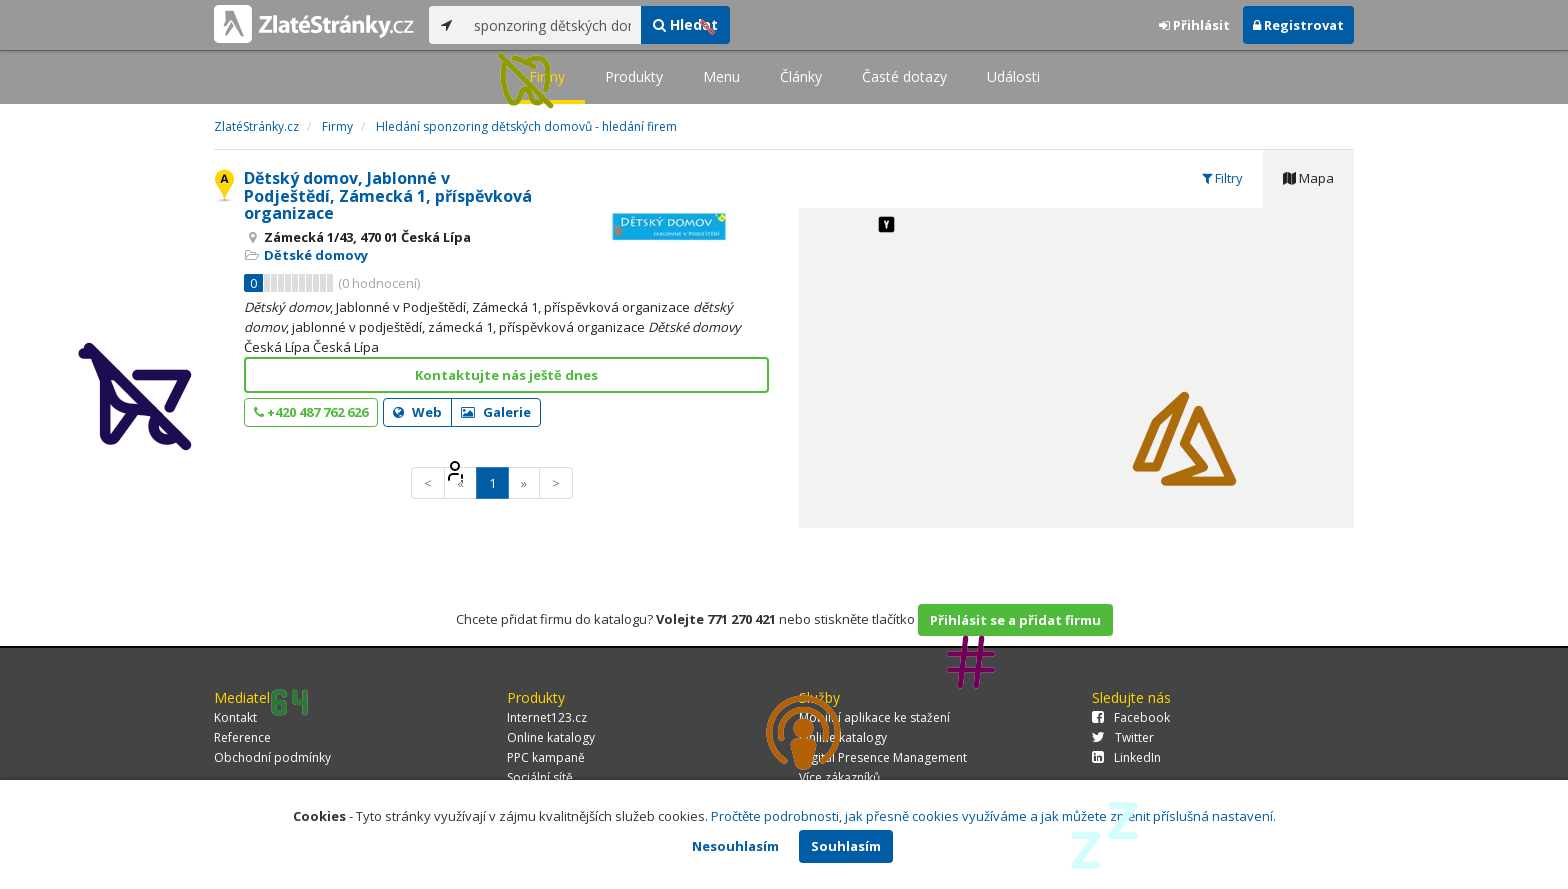 The width and height of the screenshot is (1568, 889). What do you see at coordinates (707, 27) in the screenshot?
I see `access sculpting or carving tools` at bounding box center [707, 27].